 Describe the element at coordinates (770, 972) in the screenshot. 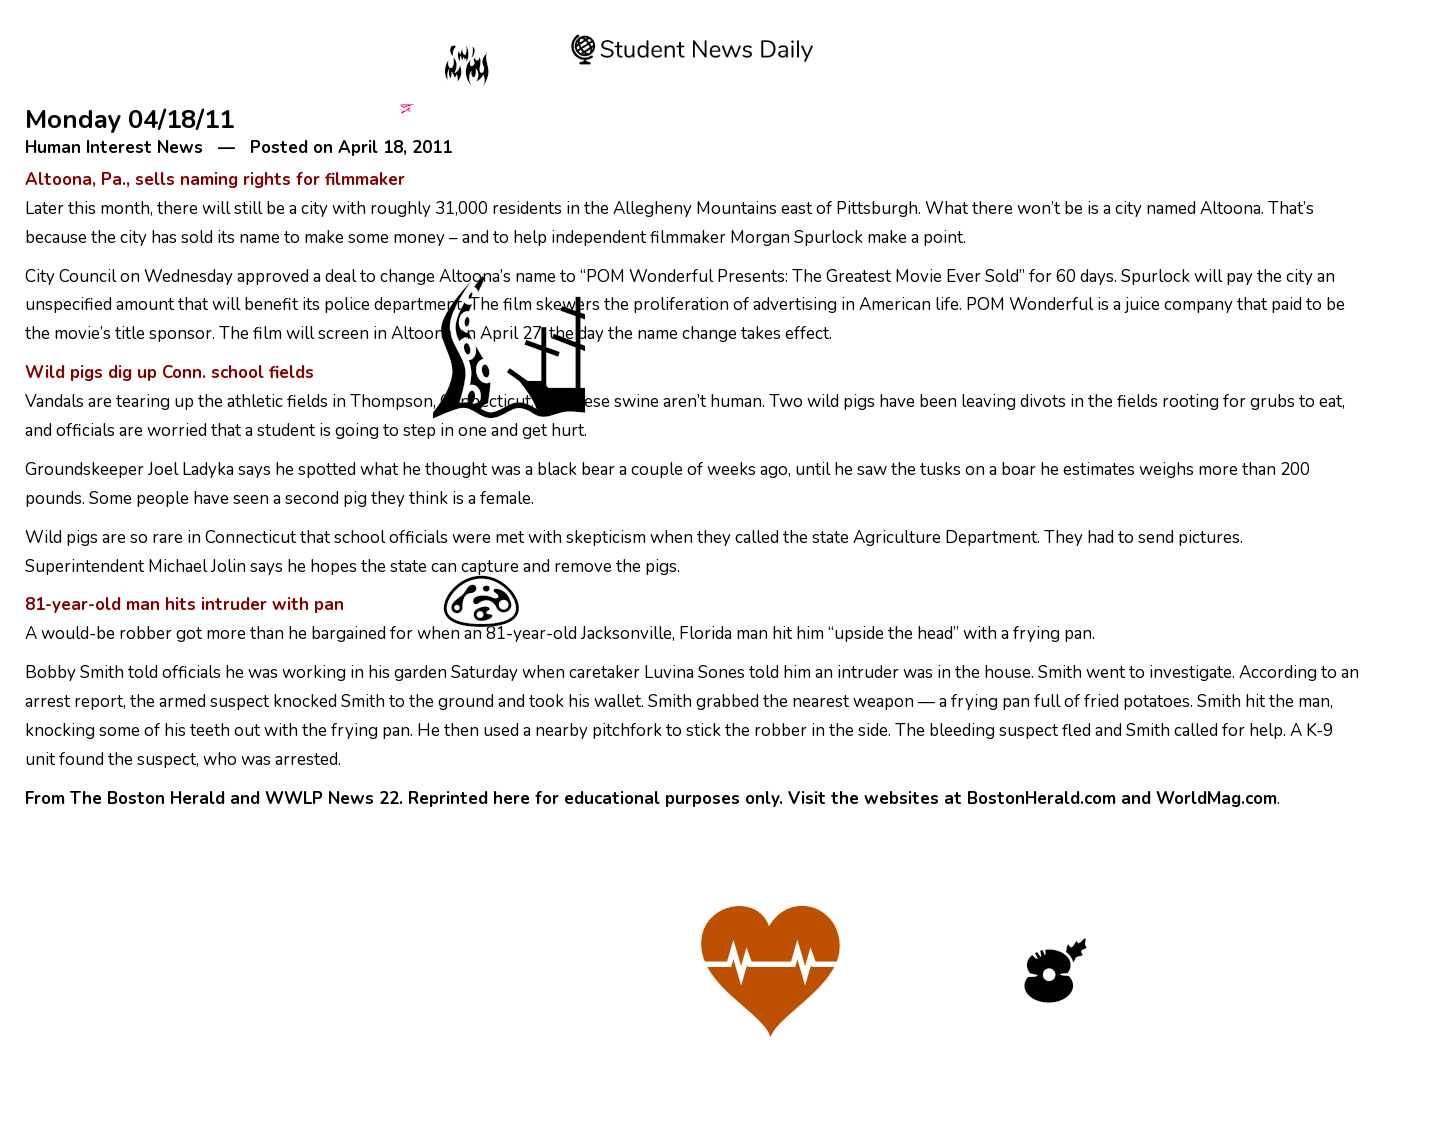

I see `view health or fitness tracking data` at that location.